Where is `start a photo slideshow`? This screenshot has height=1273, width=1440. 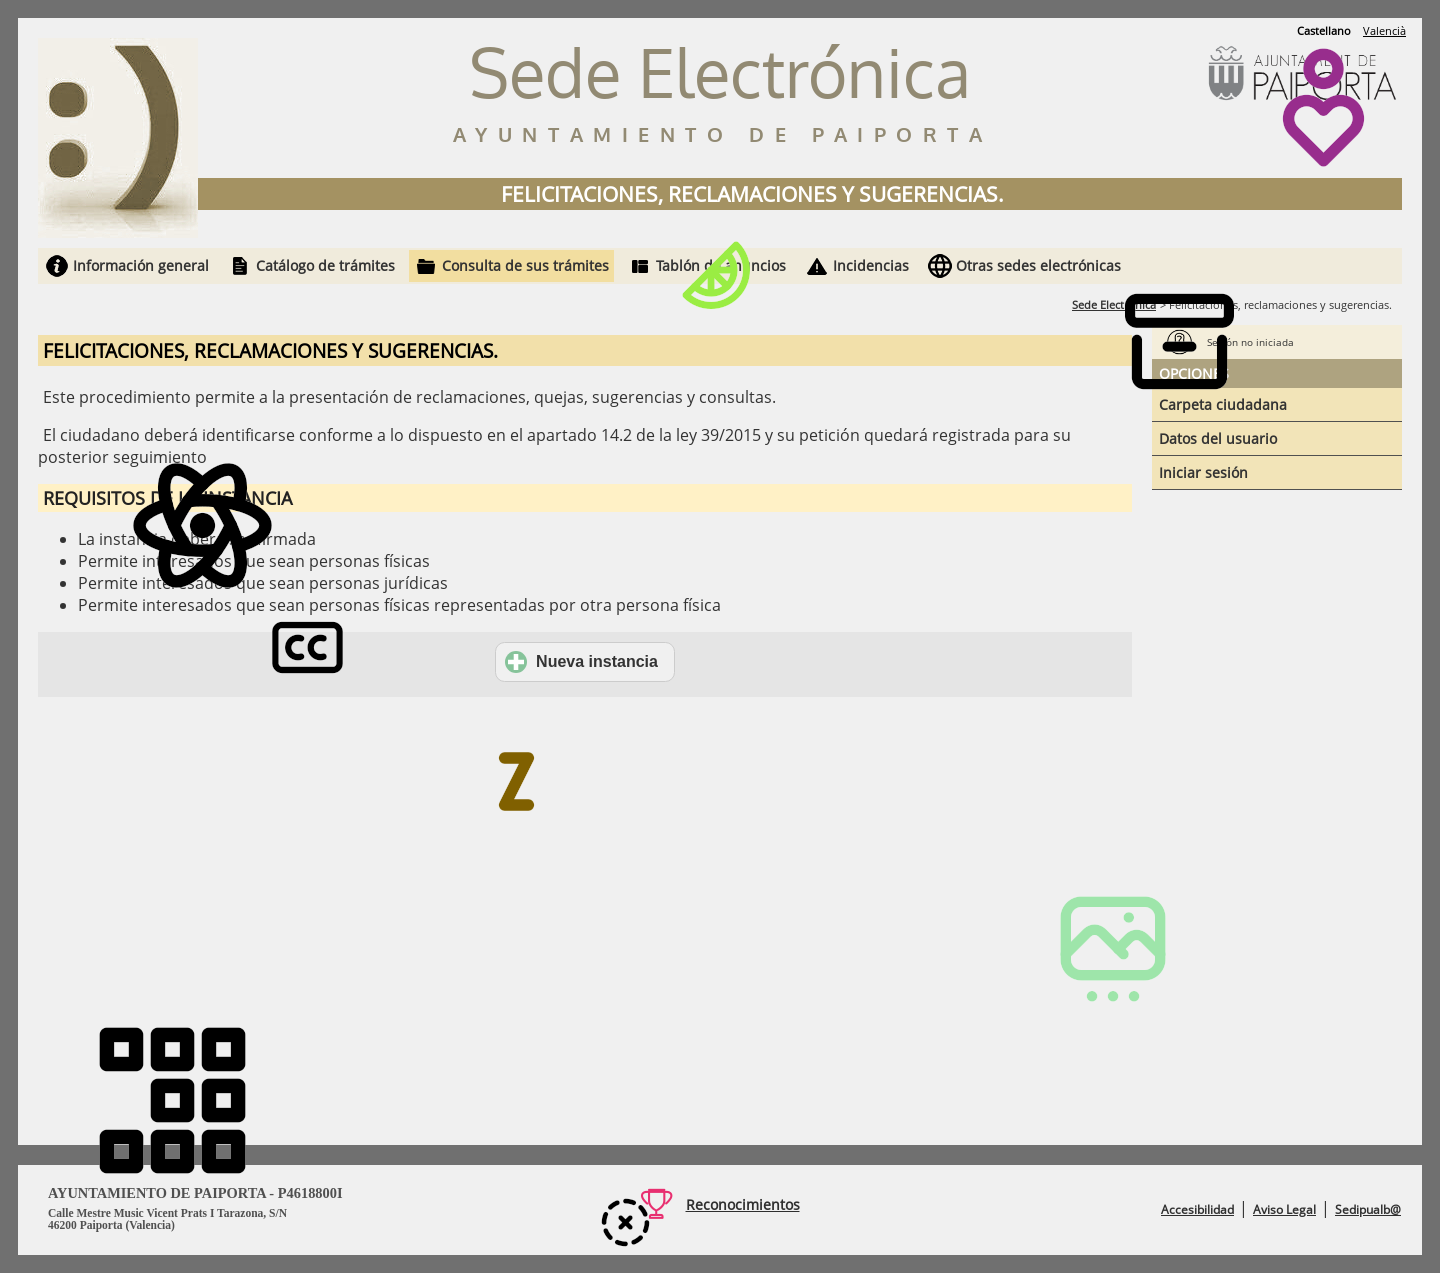 start a photo slideshow is located at coordinates (1113, 949).